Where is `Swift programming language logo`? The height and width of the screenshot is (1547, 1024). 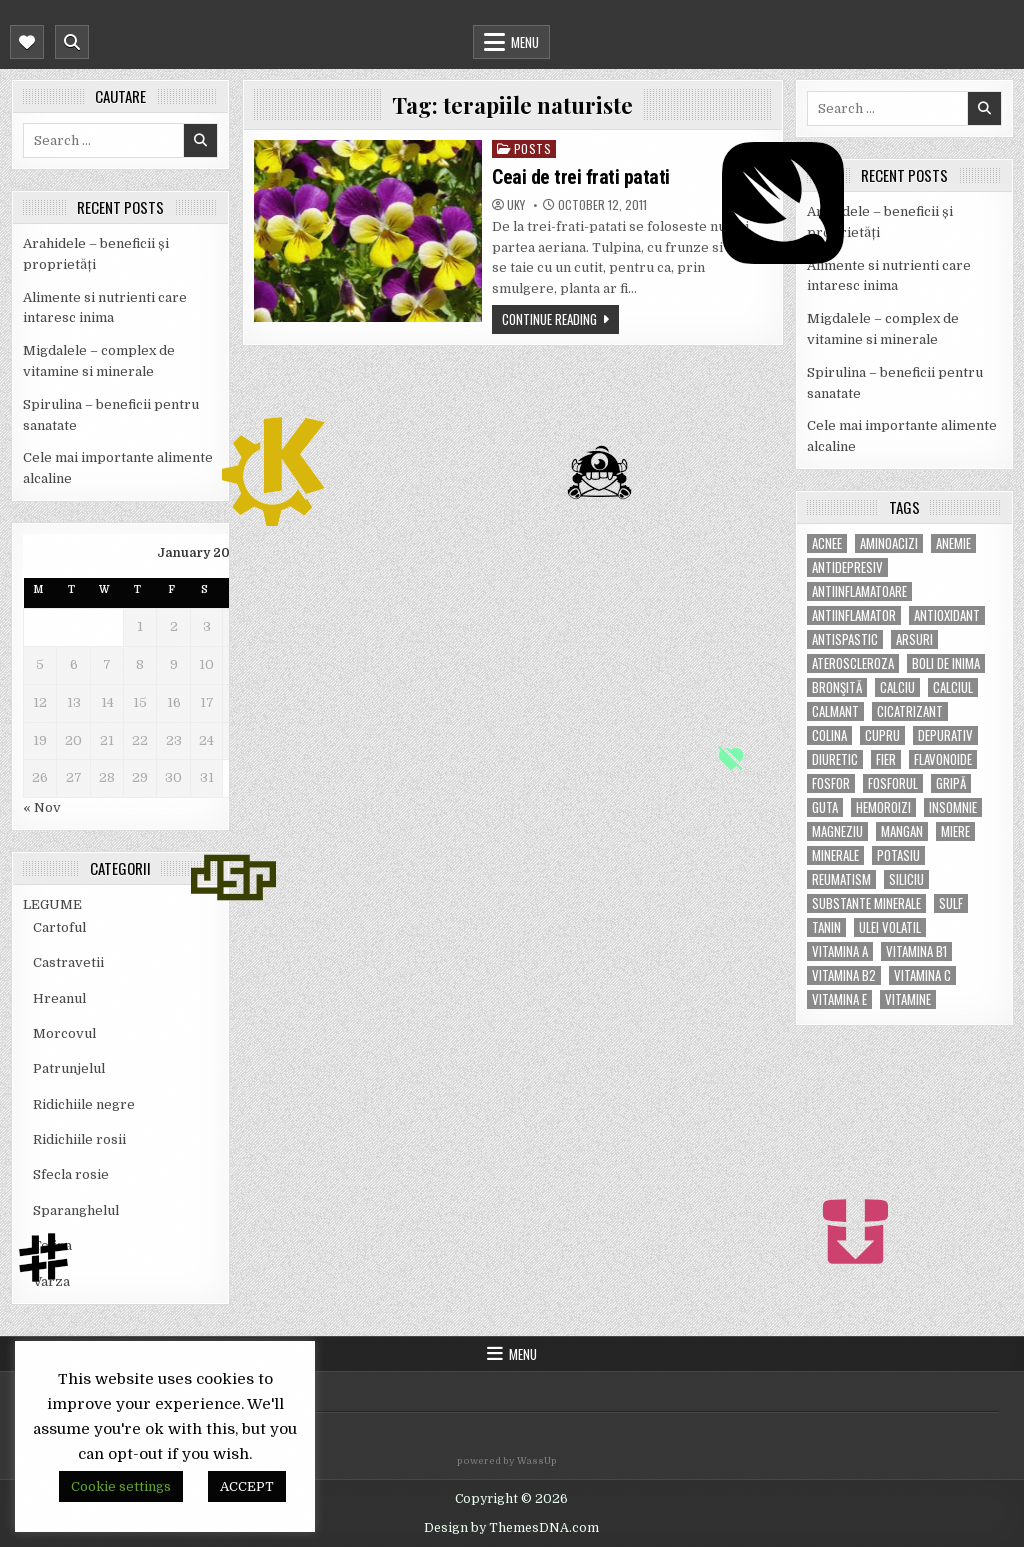
Swift programming language logo is located at coordinates (783, 203).